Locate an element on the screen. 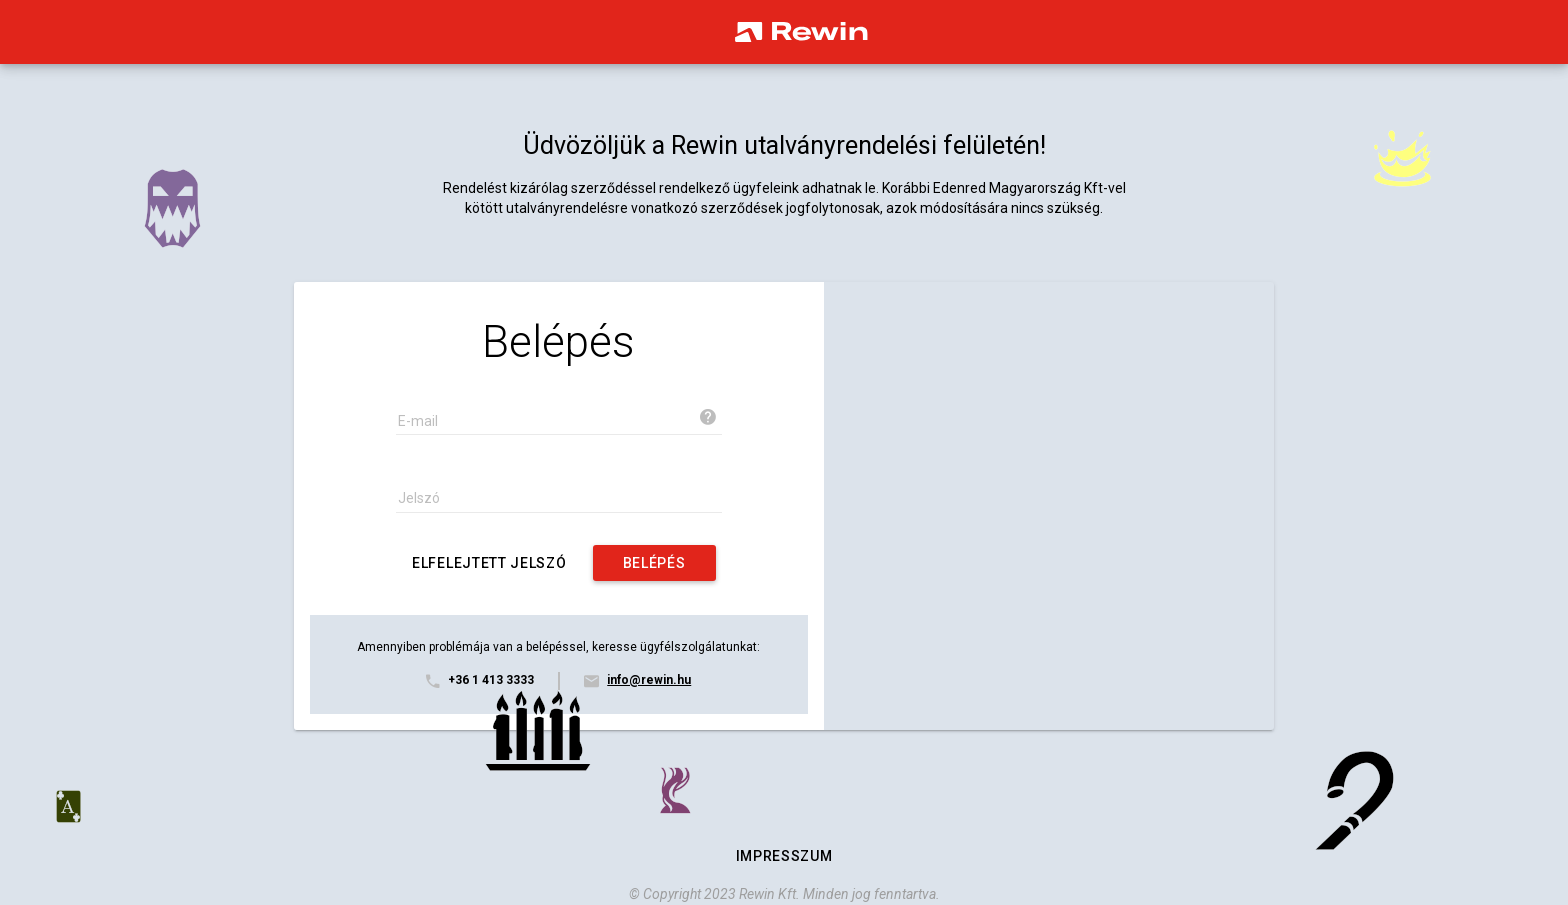 The width and height of the screenshot is (1568, 905). shepherd or pastoral character class icon is located at coordinates (1354, 800).